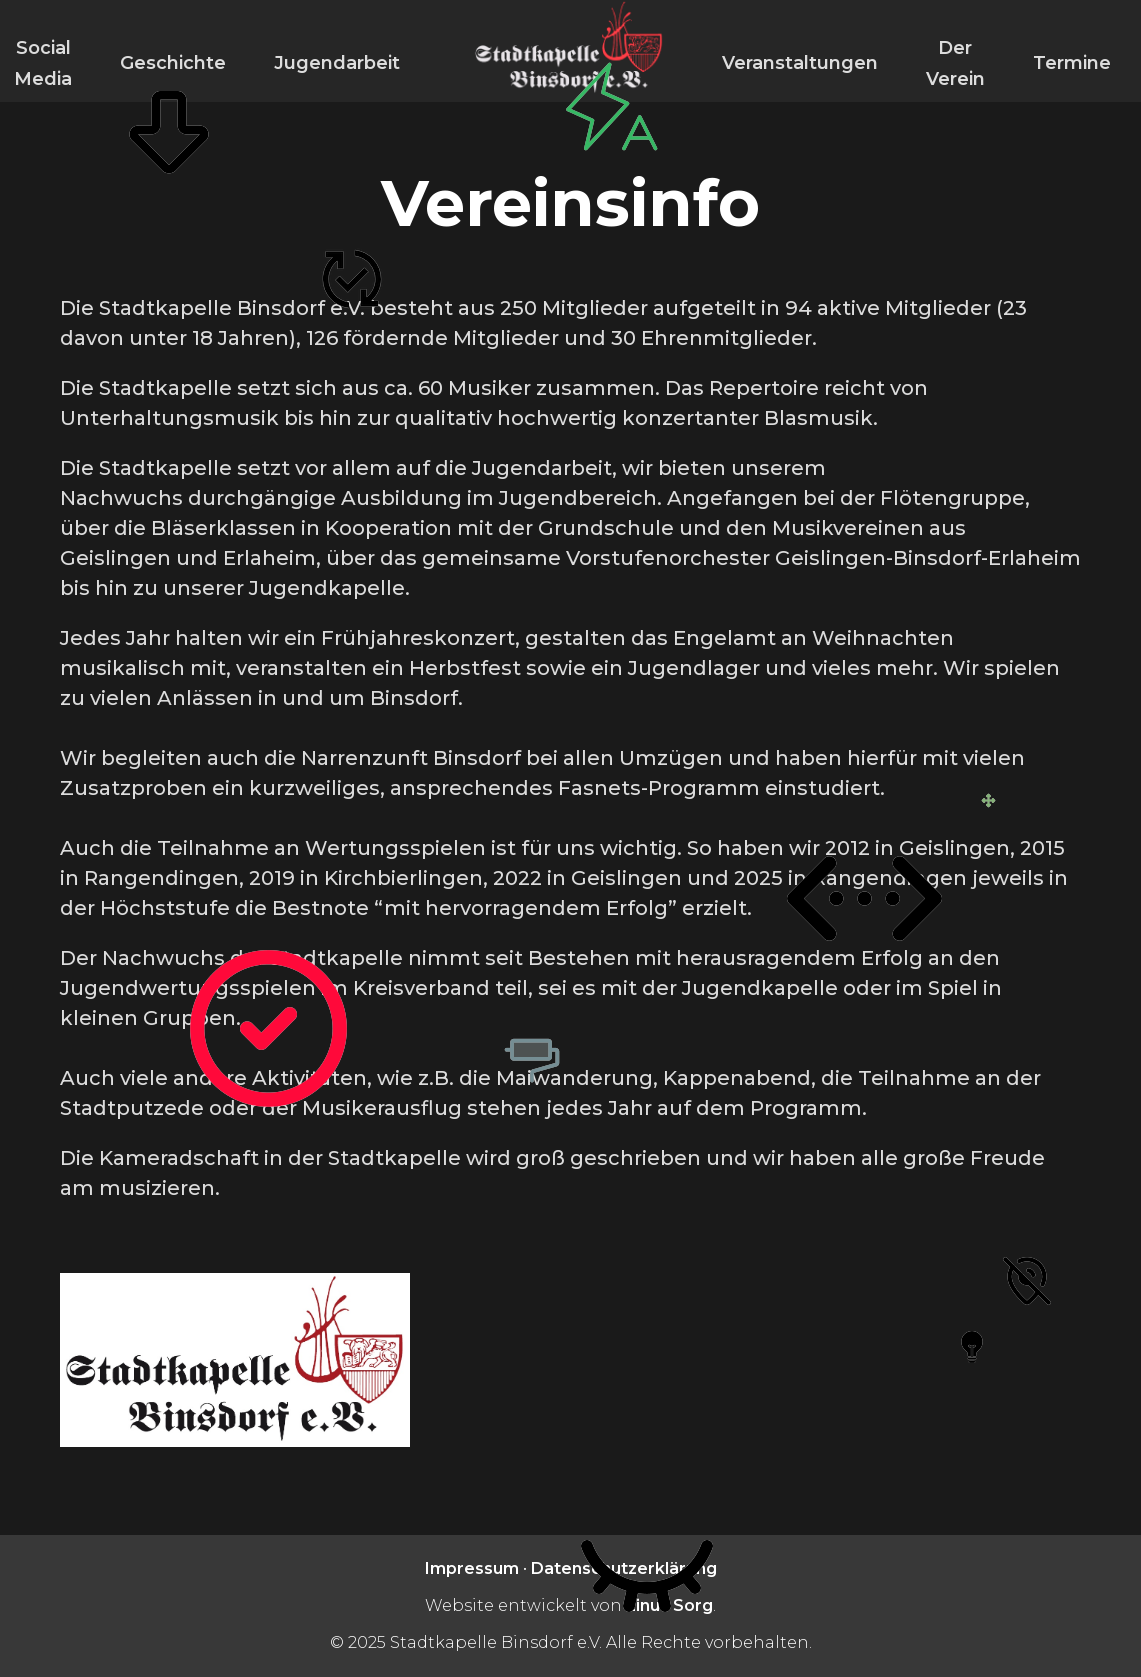 Image resolution: width=1141 pixels, height=1677 pixels. What do you see at coordinates (532, 1057) in the screenshot?
I see `customize theme or appearance settings` at bounding box center [532, 1057].